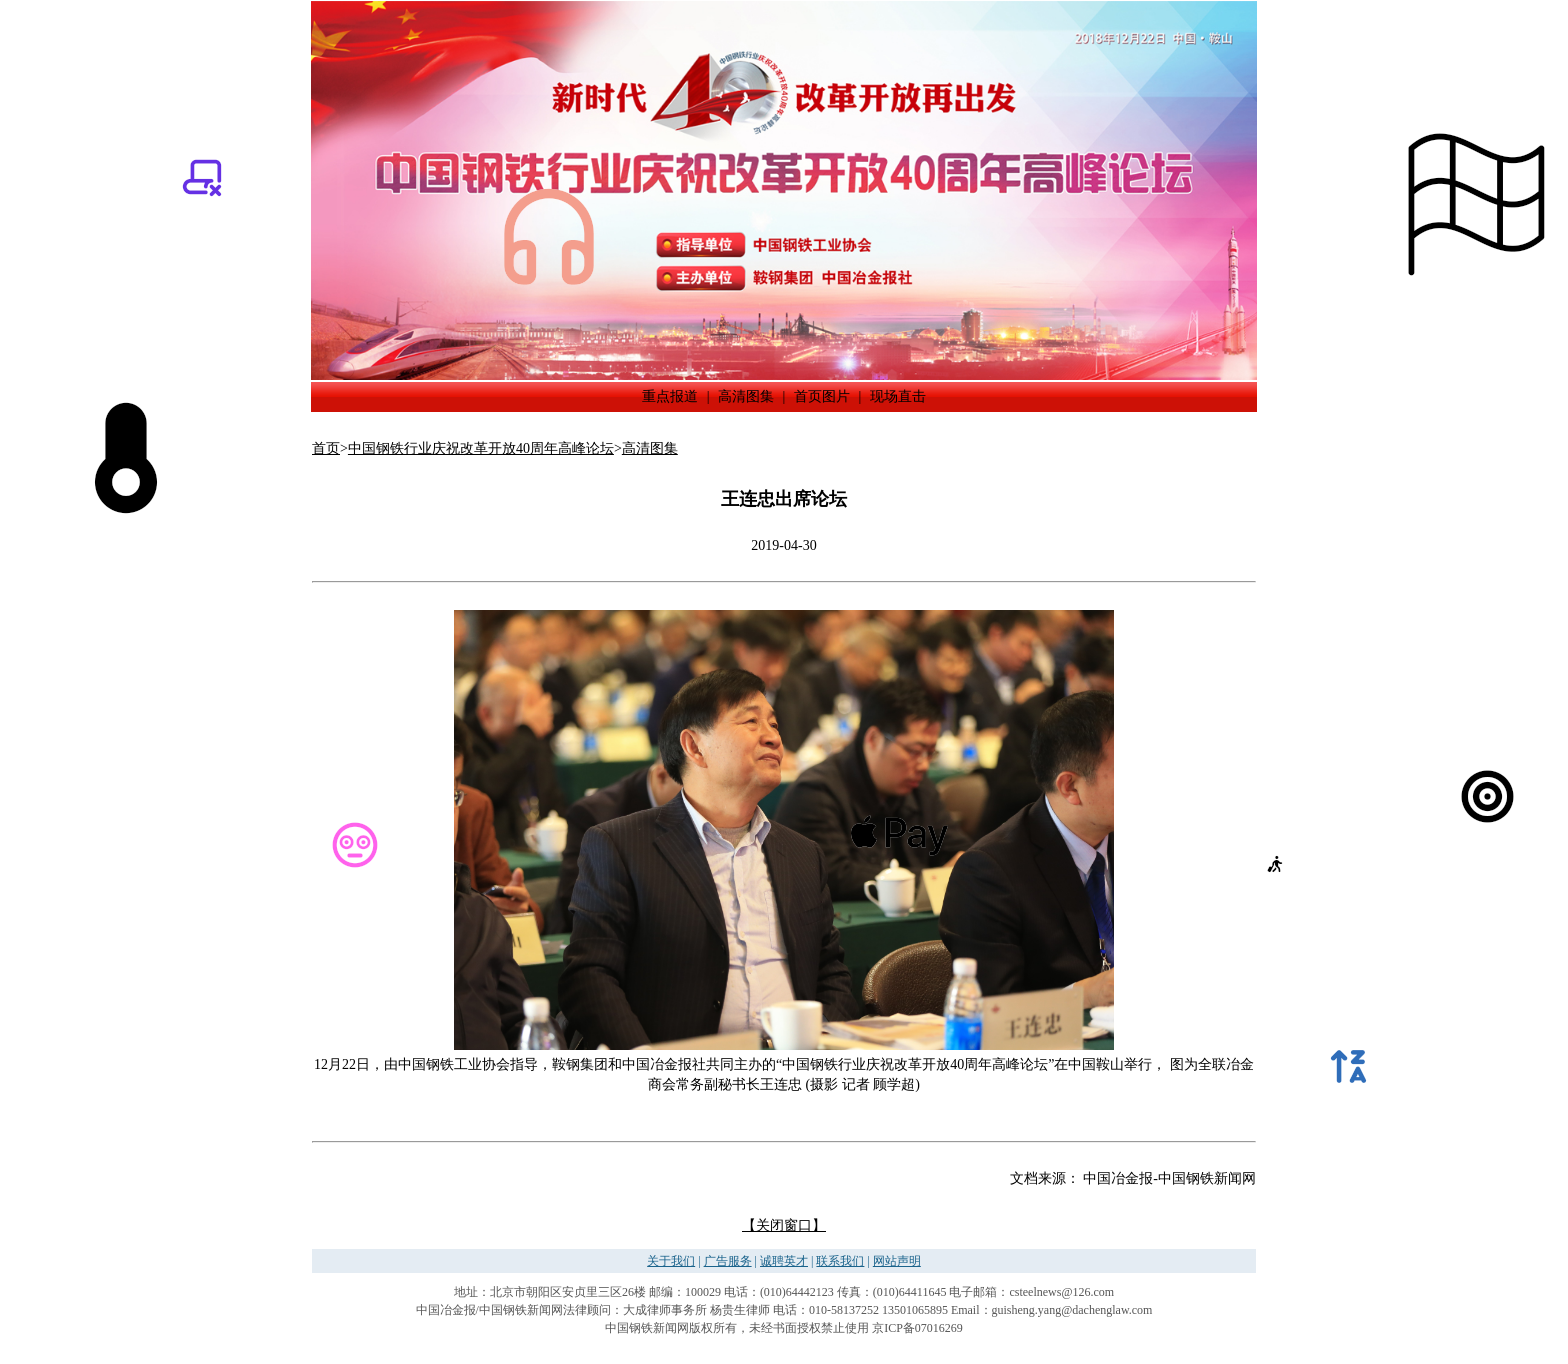 This screenshot has height=1364, width=1568. Describe the element at coordinates (1275, 864) in the screenshot. I see `indicates travel or transportation section` at that location.